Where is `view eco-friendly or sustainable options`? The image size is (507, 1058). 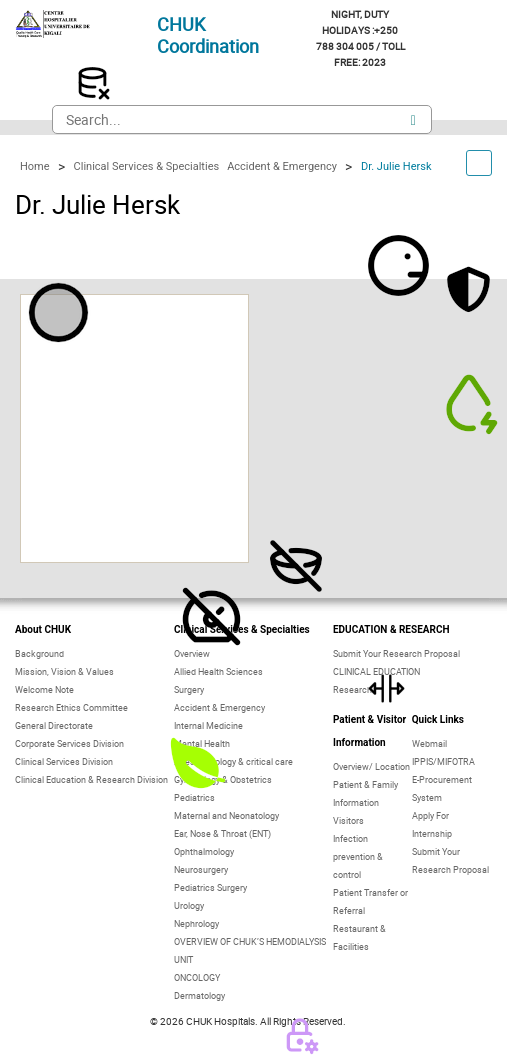 view eco-friendly or sustainable options is located at coordinates (198, 763).